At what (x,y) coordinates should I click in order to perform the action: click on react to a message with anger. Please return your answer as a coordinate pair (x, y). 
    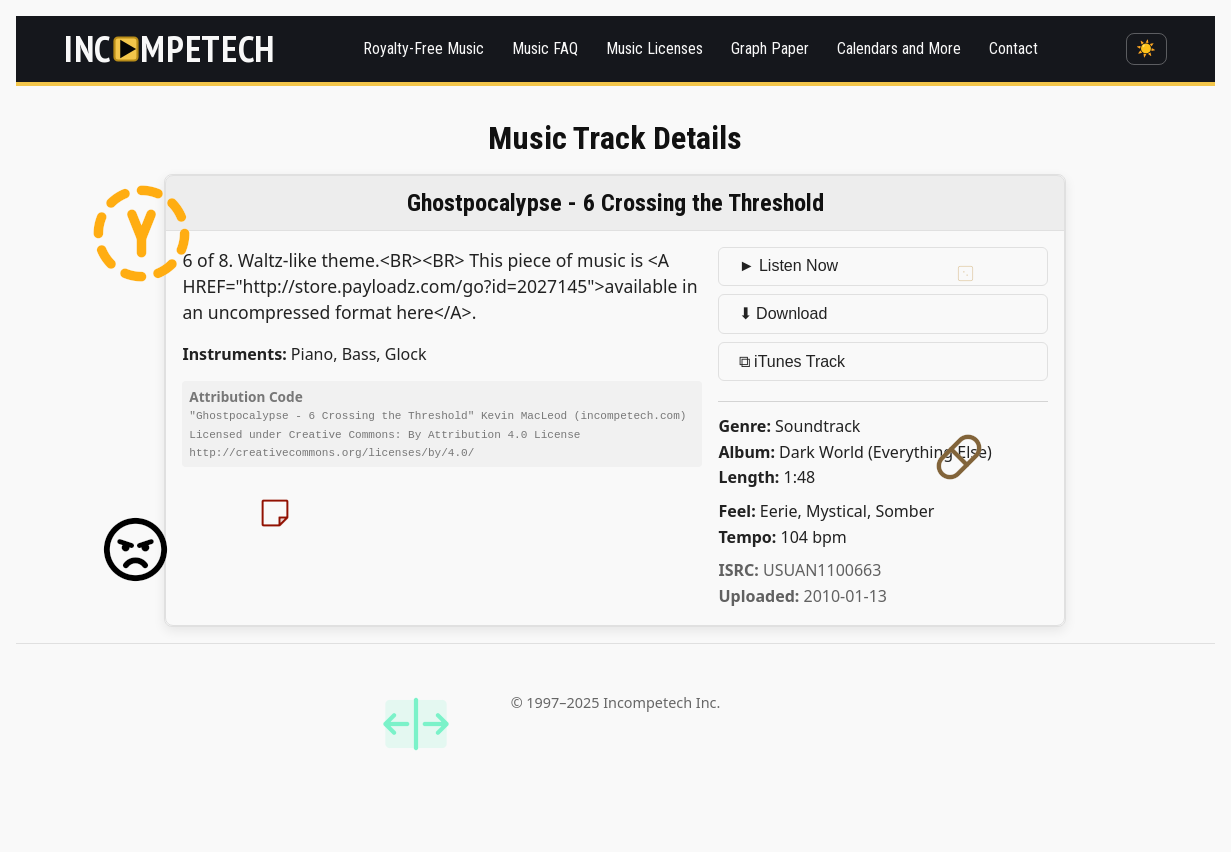
    Looking at the image, I should click on (135, 549).